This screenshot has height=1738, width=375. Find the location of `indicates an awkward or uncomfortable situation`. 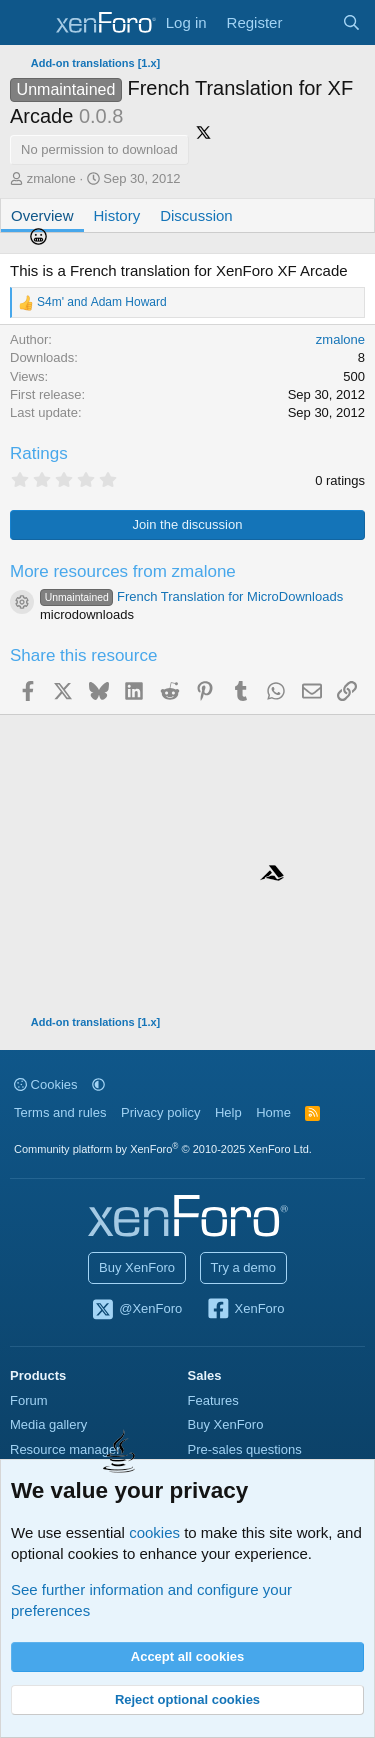

indicates an awkward or uncomfortable situation is located at coordinates (38, 236).